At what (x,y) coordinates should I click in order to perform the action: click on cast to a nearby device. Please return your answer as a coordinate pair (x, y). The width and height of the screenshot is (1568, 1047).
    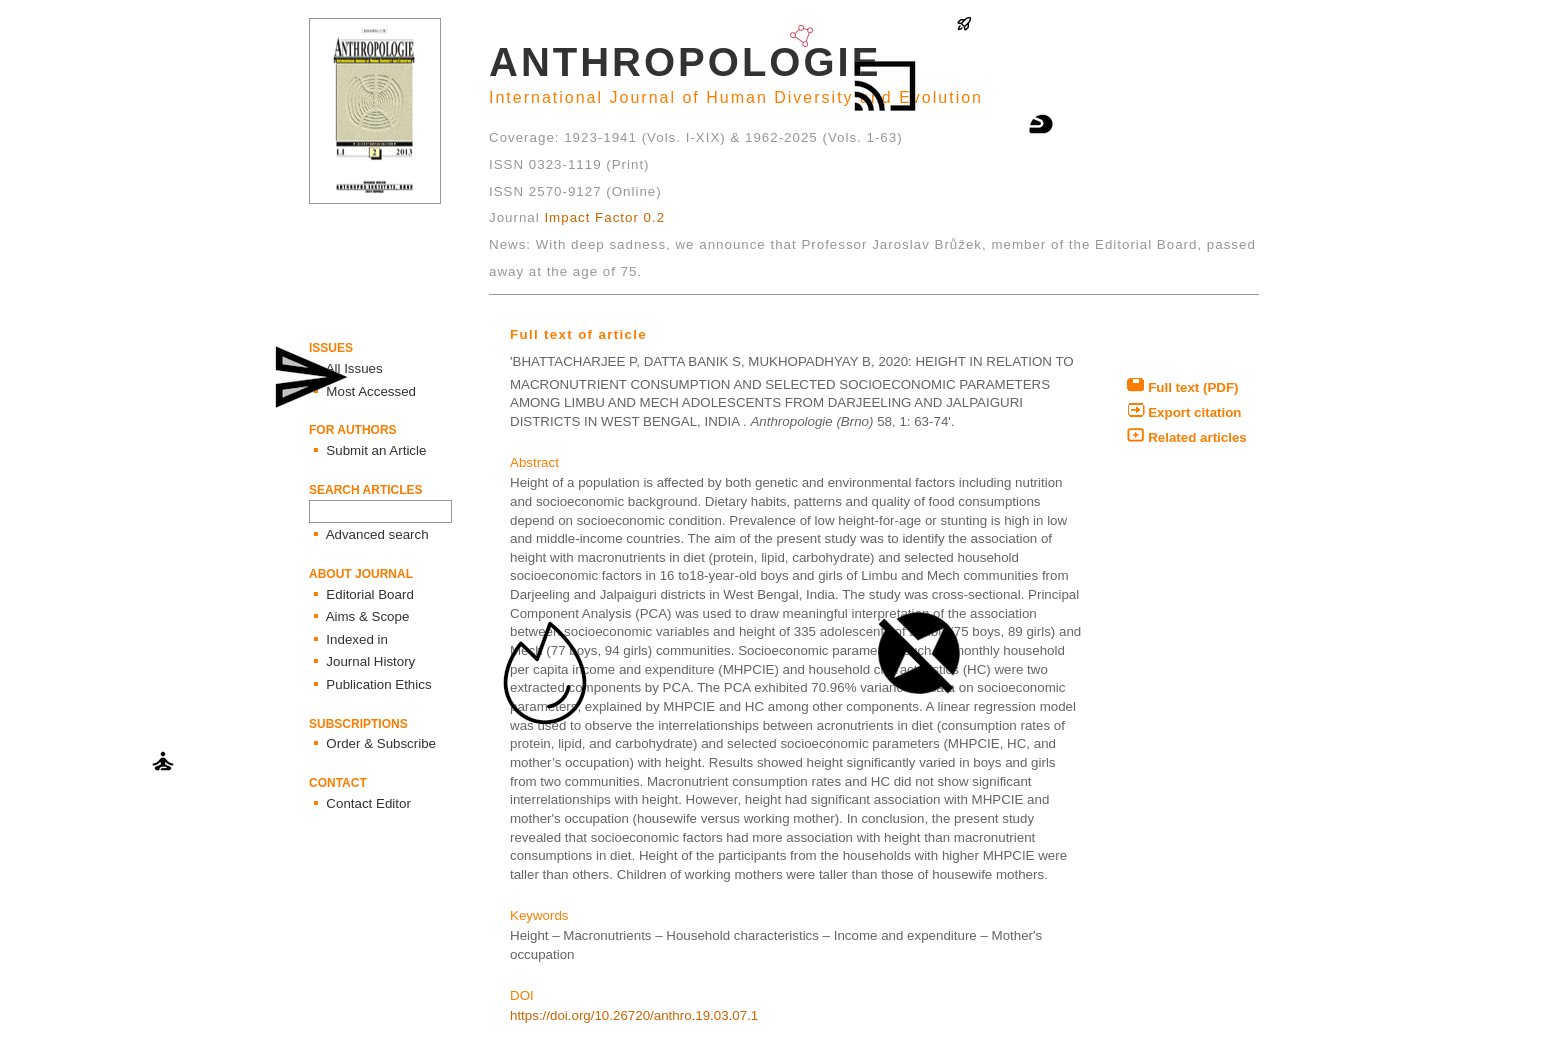
    Looking at the image, I should click on (885, 86).